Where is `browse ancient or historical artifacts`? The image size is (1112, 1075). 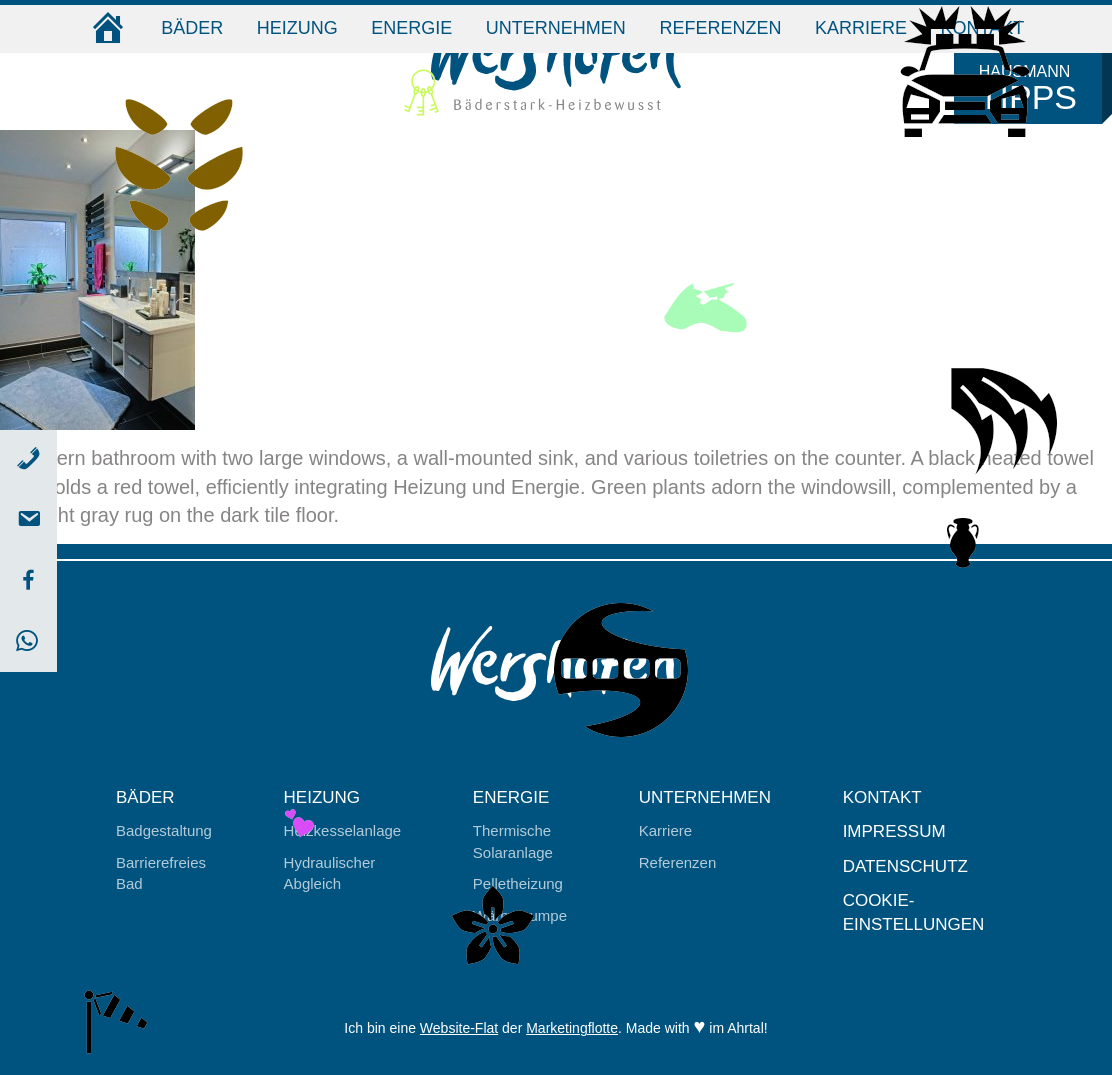
browse ancient or historical artifacts is located at coordinates (963, 543).